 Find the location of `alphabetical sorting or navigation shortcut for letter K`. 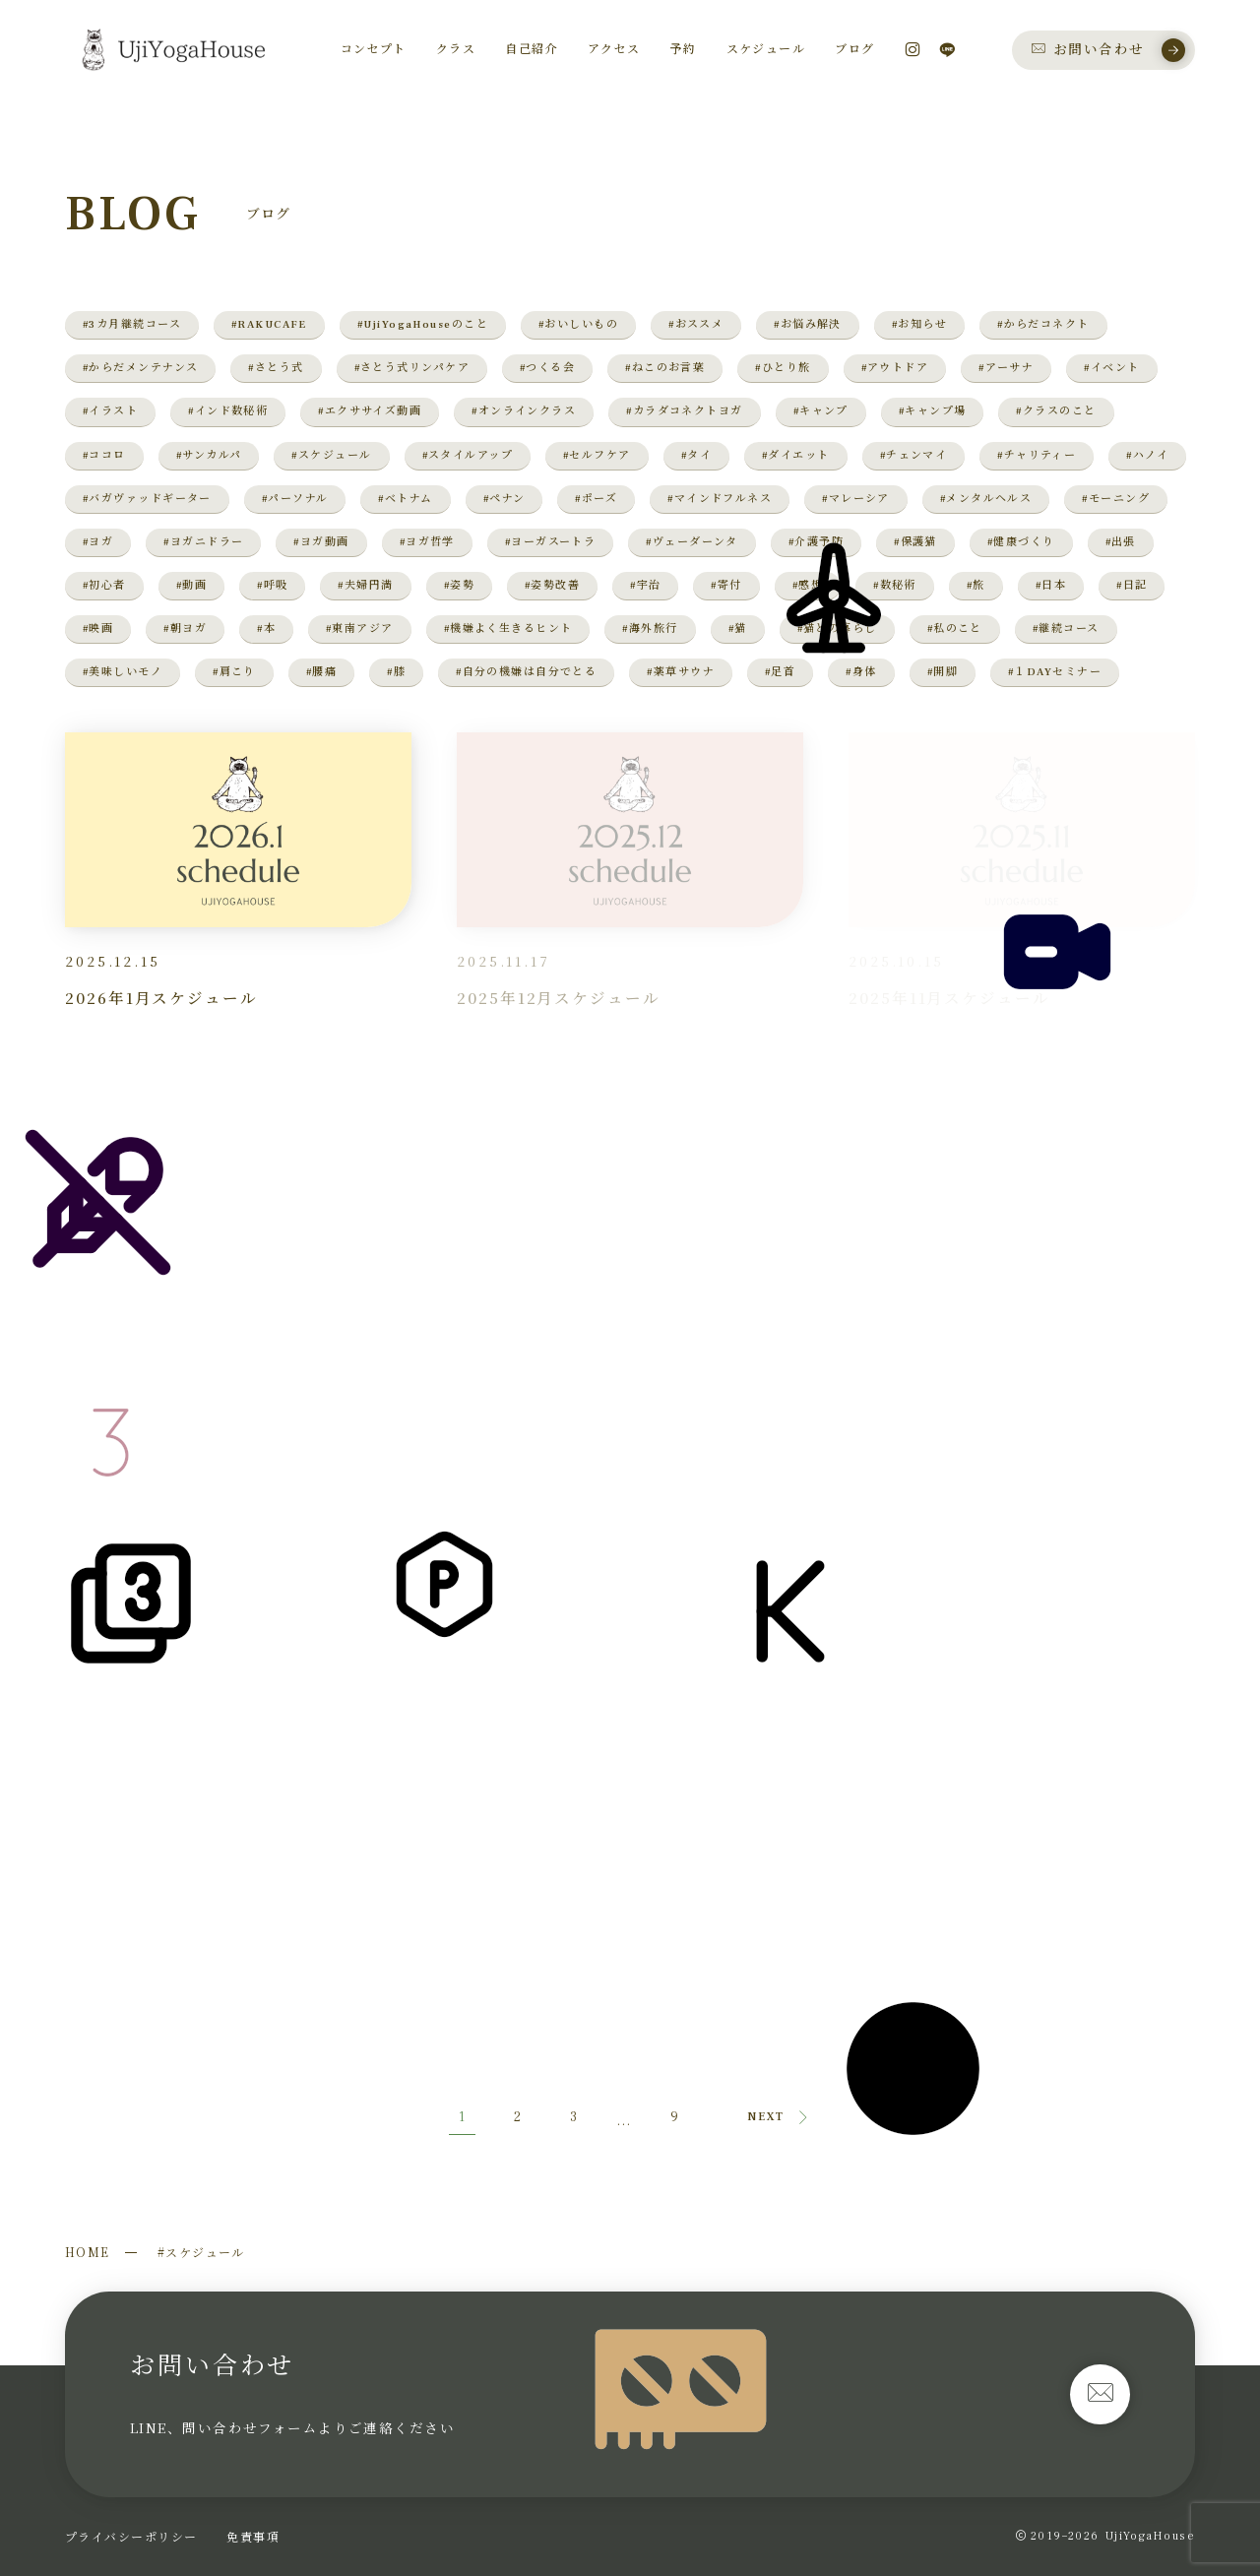

alphabetical sorting or navigation shortcut for letter K is located at coordinates (790, 1611).